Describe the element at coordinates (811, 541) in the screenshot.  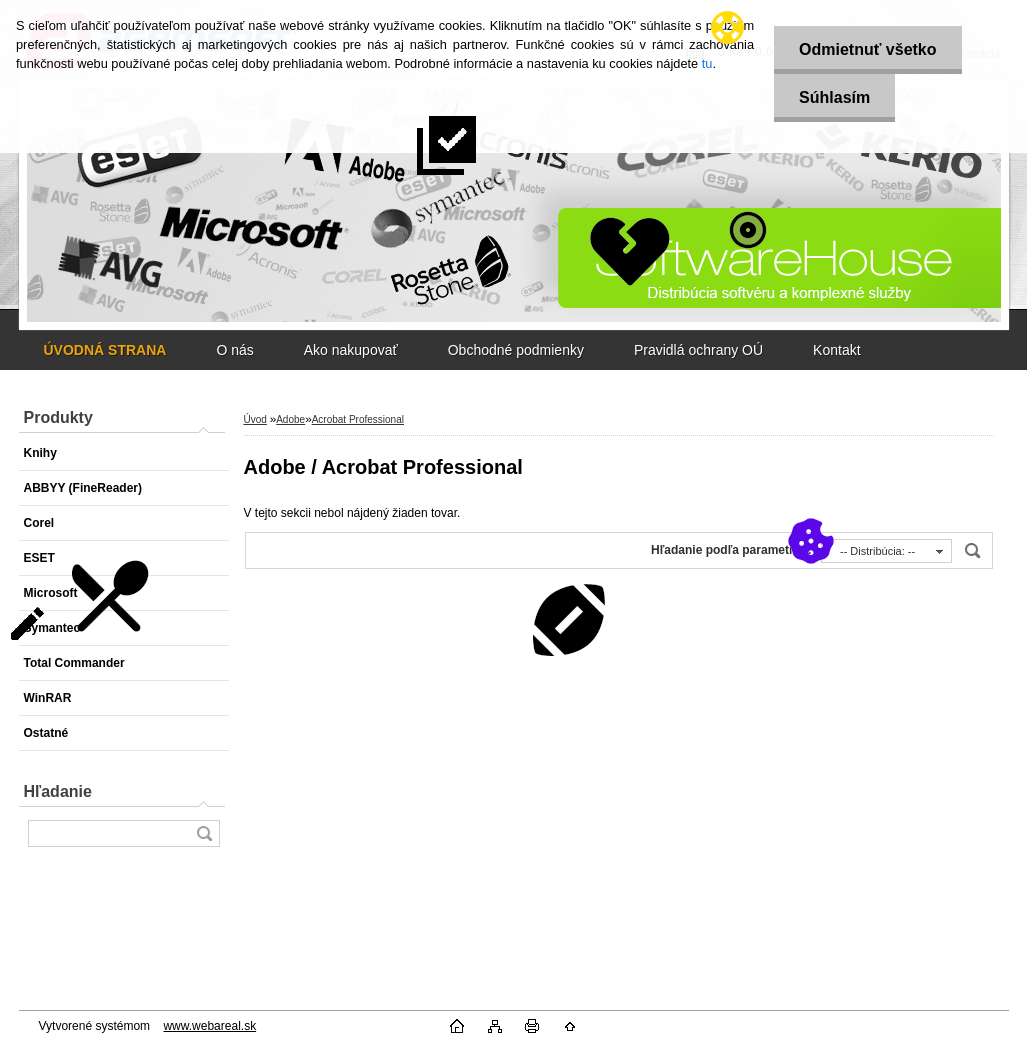
I see `manage cookie consent preferences` at that location.